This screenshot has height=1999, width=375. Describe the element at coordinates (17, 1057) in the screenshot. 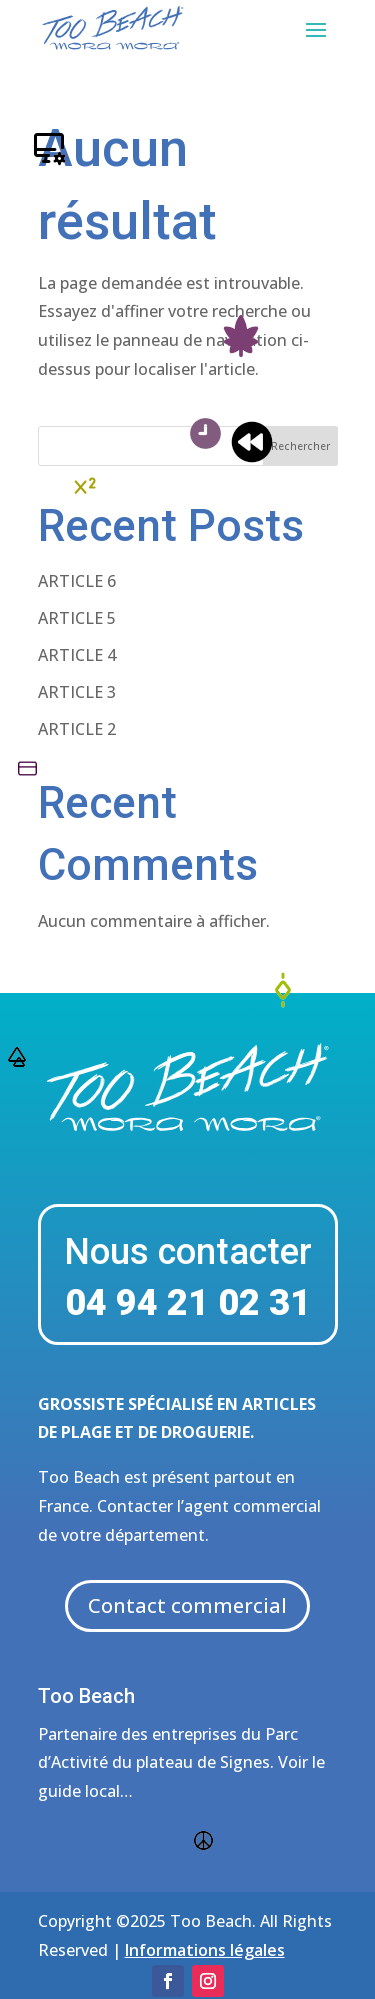

I see `navigate to previous or parent level` at that location.